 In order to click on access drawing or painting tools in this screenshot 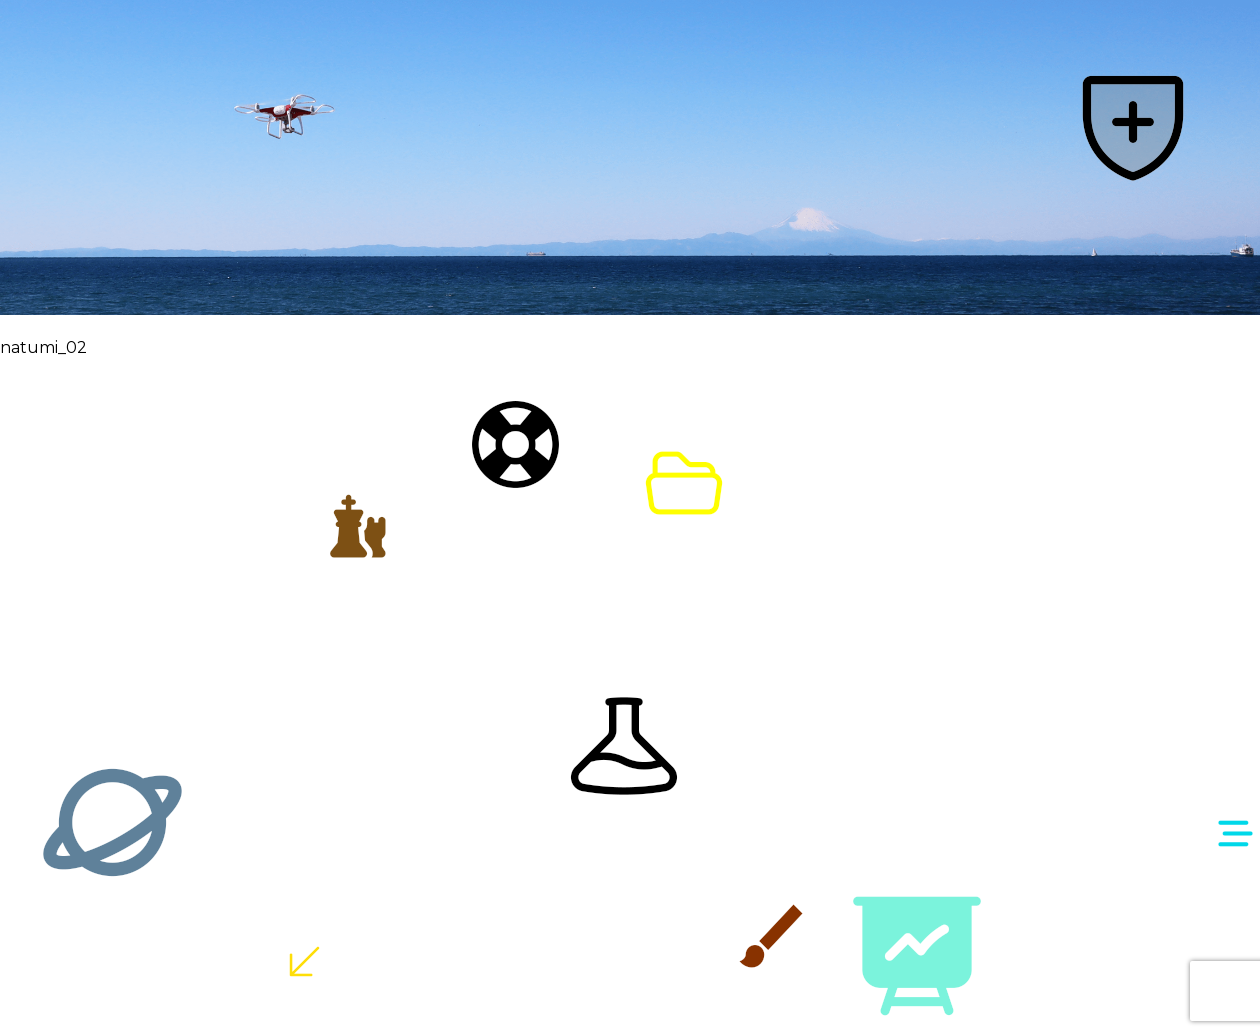, I will do `click(771, 936)`.